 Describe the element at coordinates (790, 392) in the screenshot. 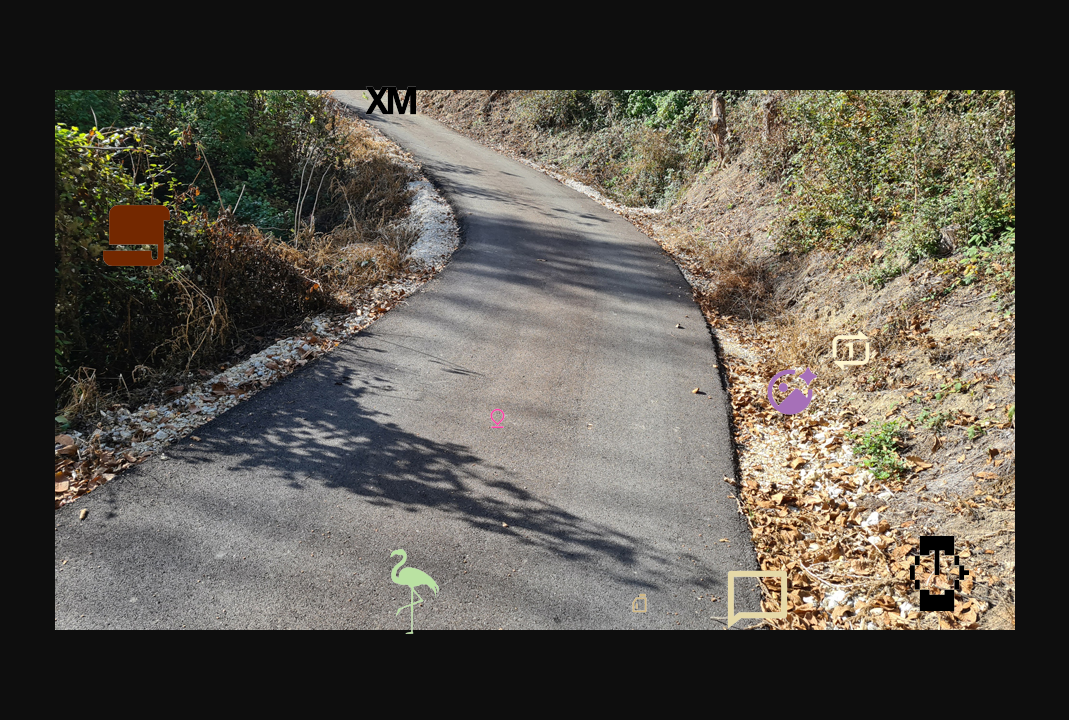

I see `generate ai-enhanced image` at that location.